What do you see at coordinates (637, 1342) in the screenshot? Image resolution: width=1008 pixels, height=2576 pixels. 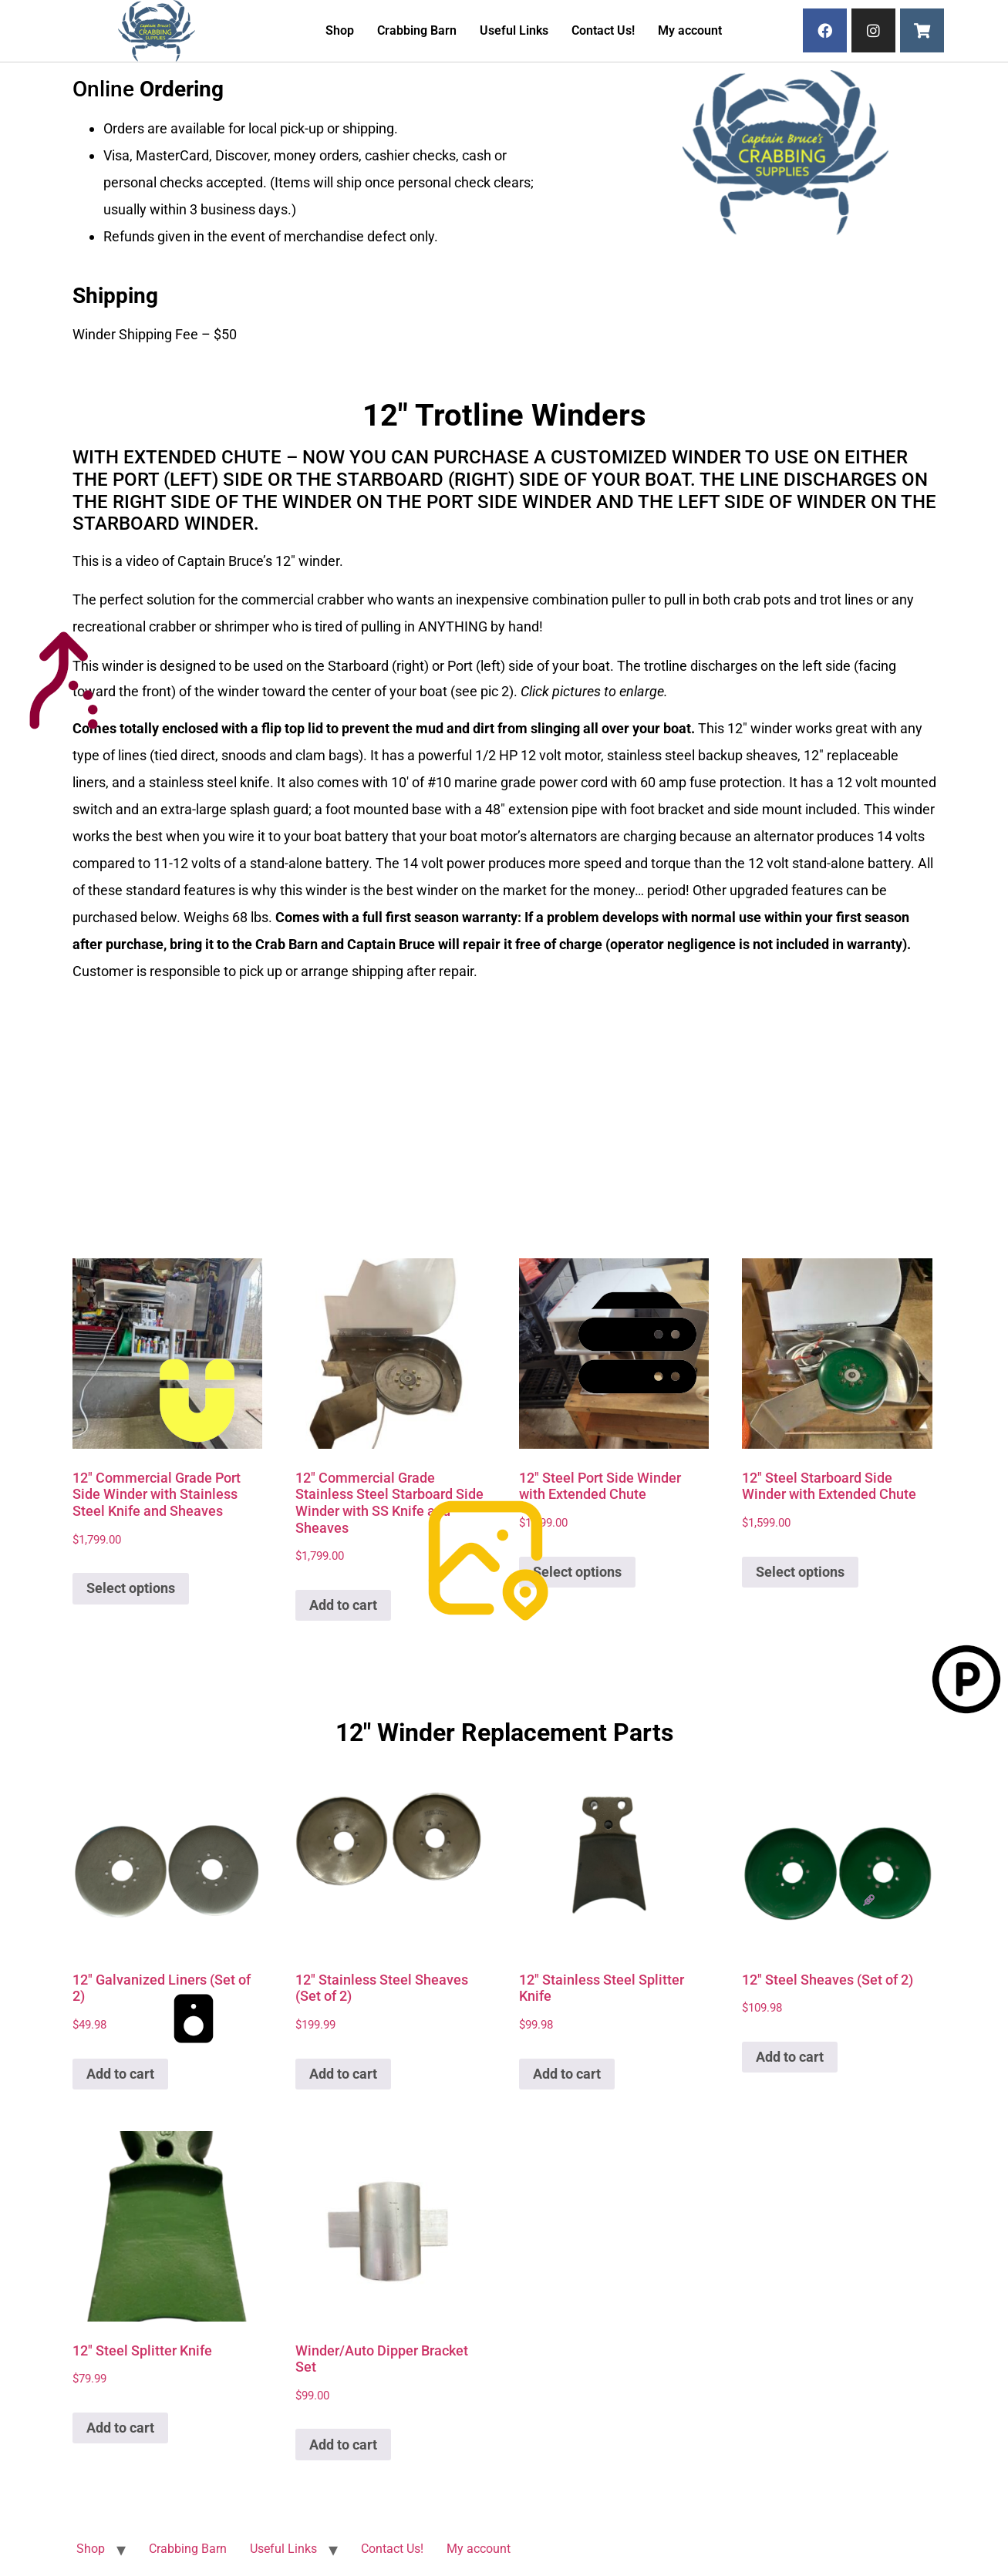 I see `view server infrastructure` at bounding box center [637, 1342].